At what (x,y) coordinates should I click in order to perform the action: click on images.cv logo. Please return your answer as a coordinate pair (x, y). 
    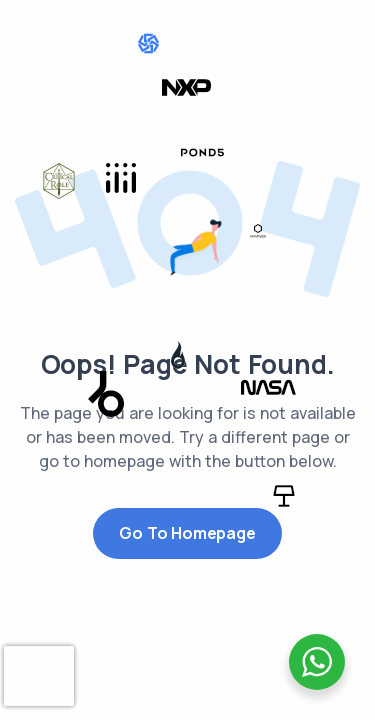
    Looking at the image, I should click on (148, 43).